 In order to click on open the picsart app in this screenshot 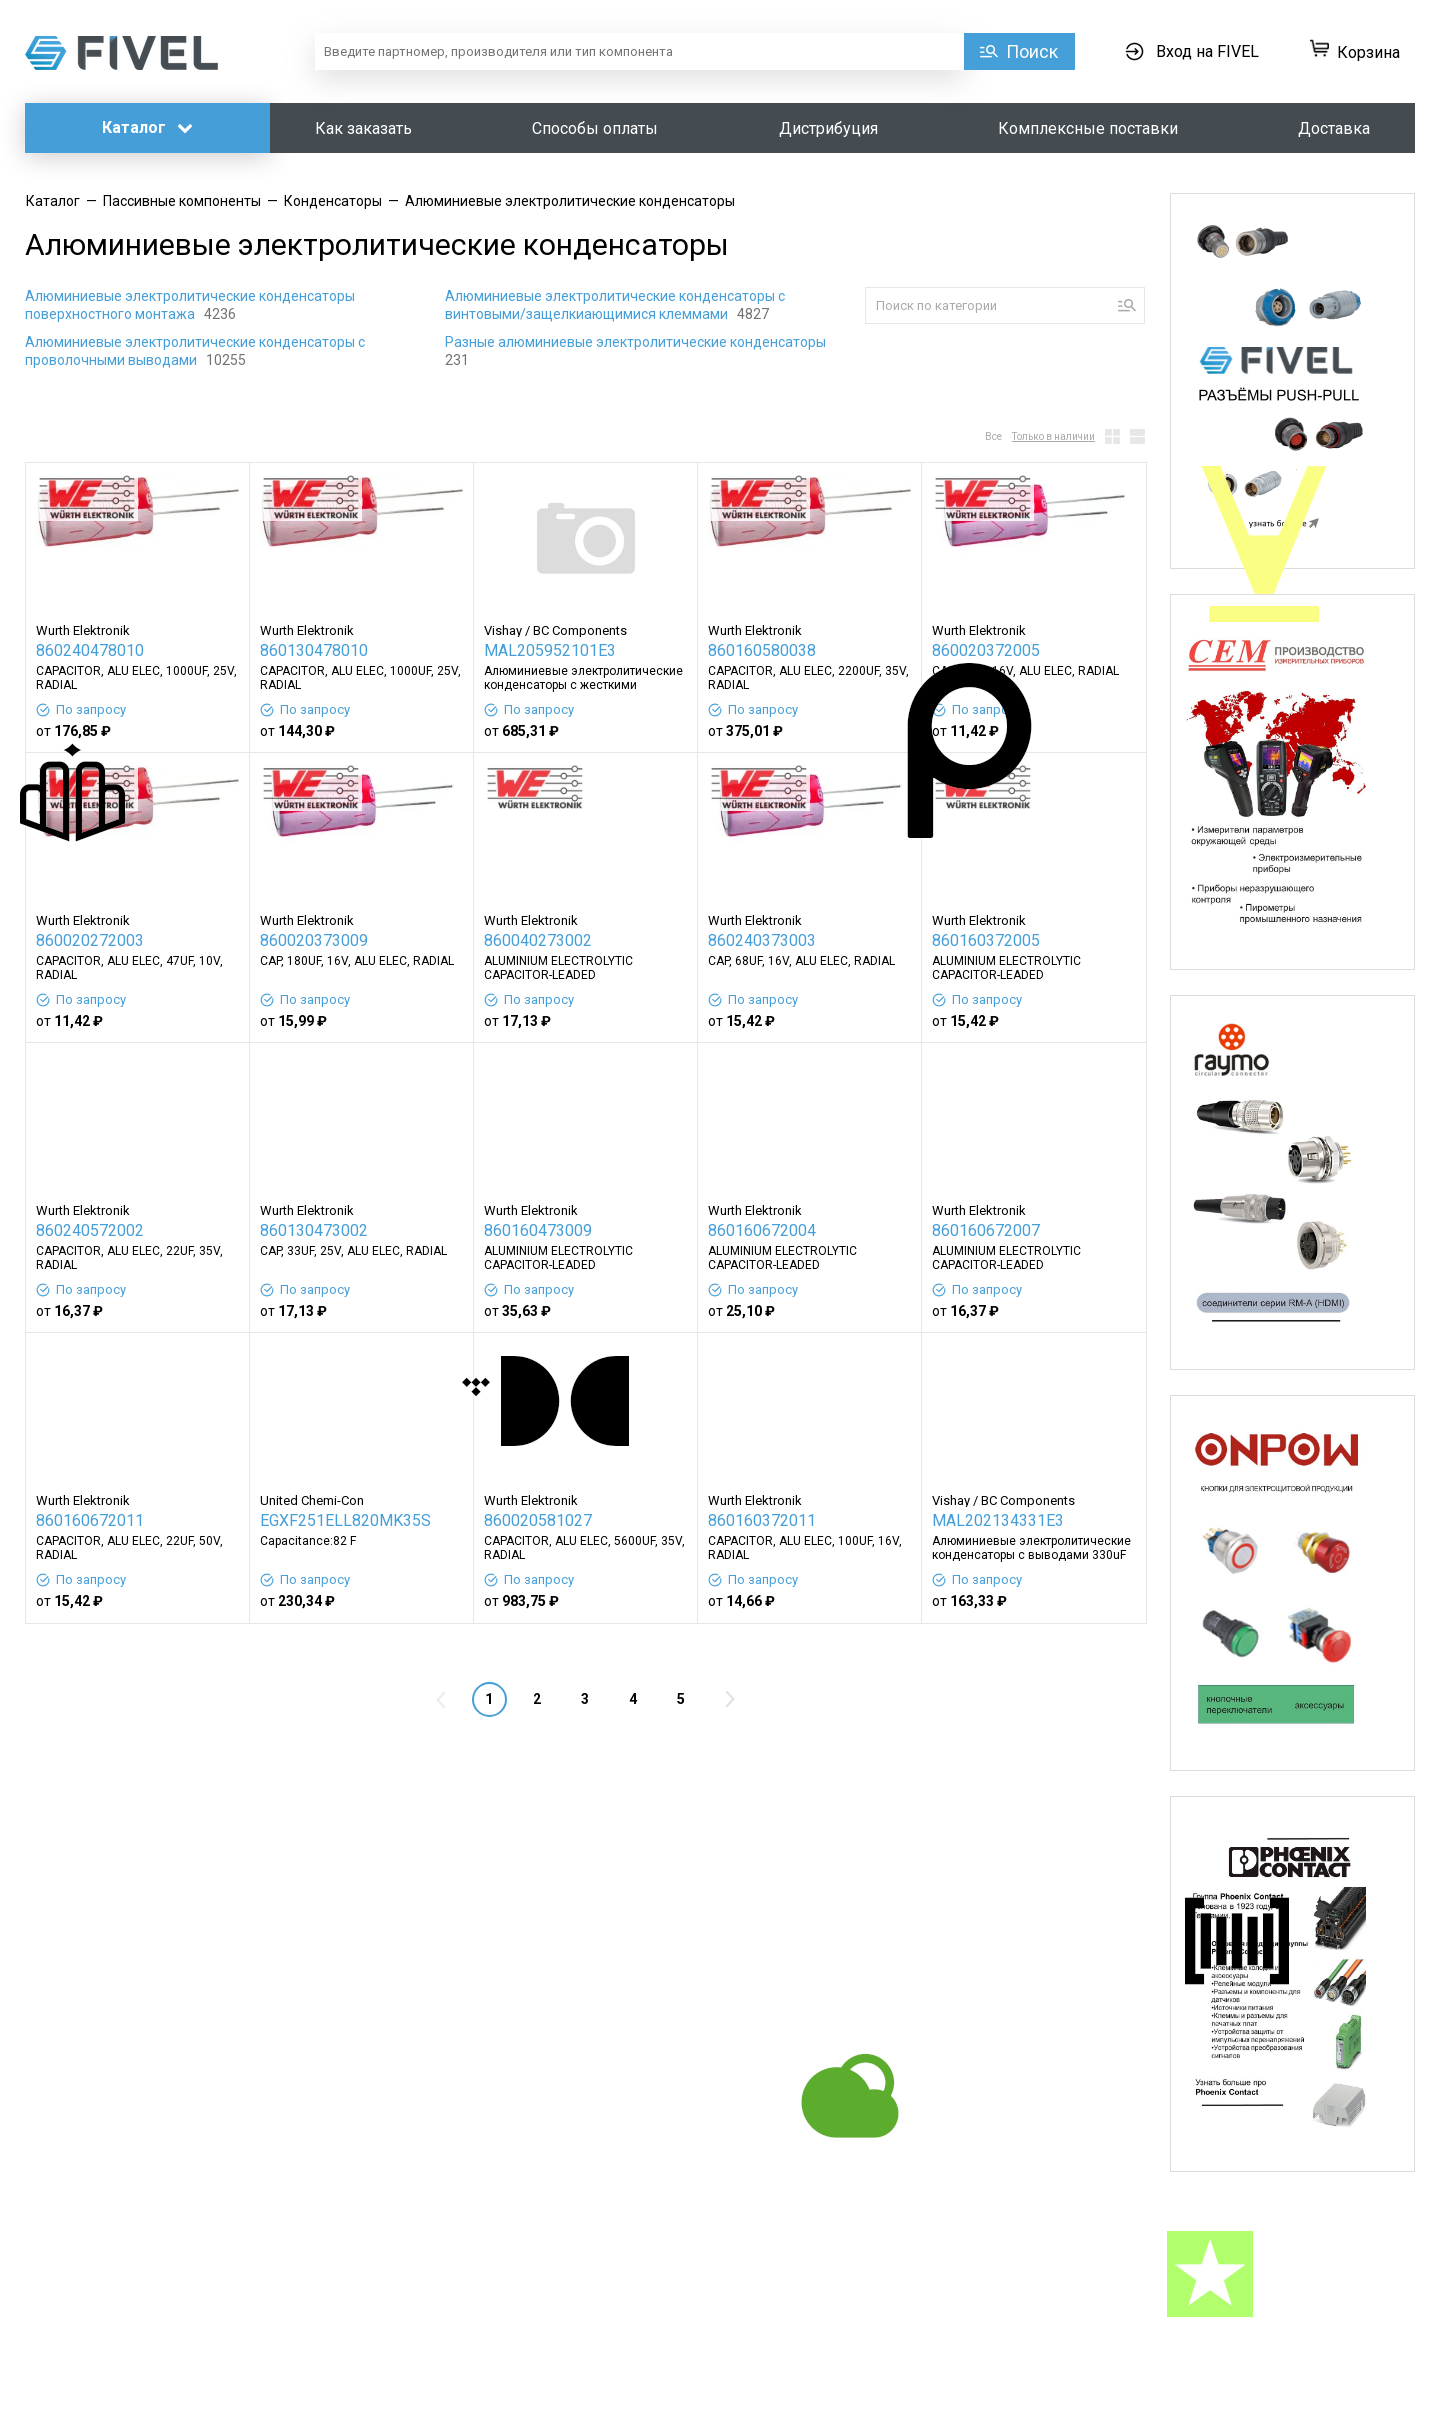, I will do `click(969, 750)`.